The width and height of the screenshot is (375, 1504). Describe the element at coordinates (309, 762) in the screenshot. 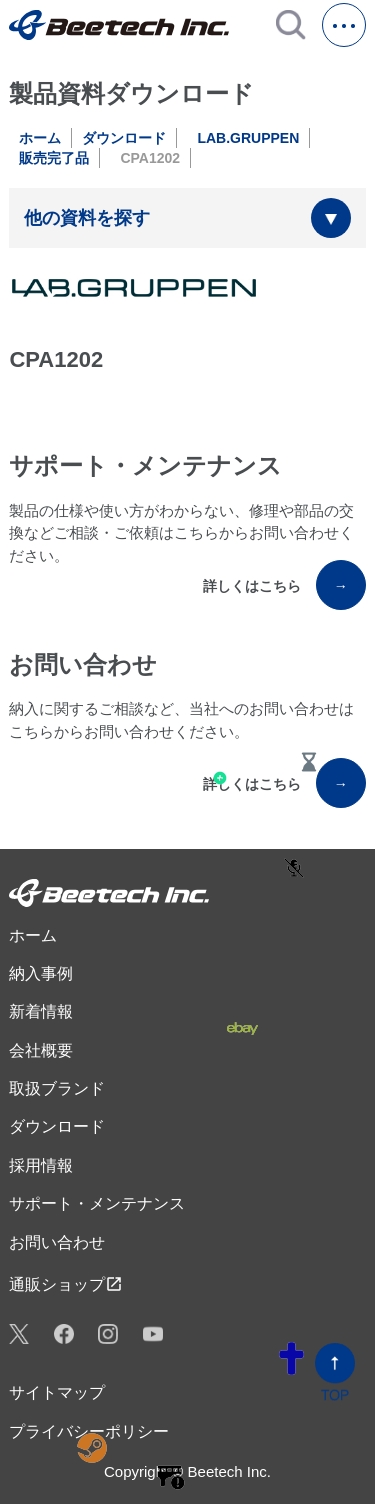

I see `indicates time has expired or countdown complete` at that location.